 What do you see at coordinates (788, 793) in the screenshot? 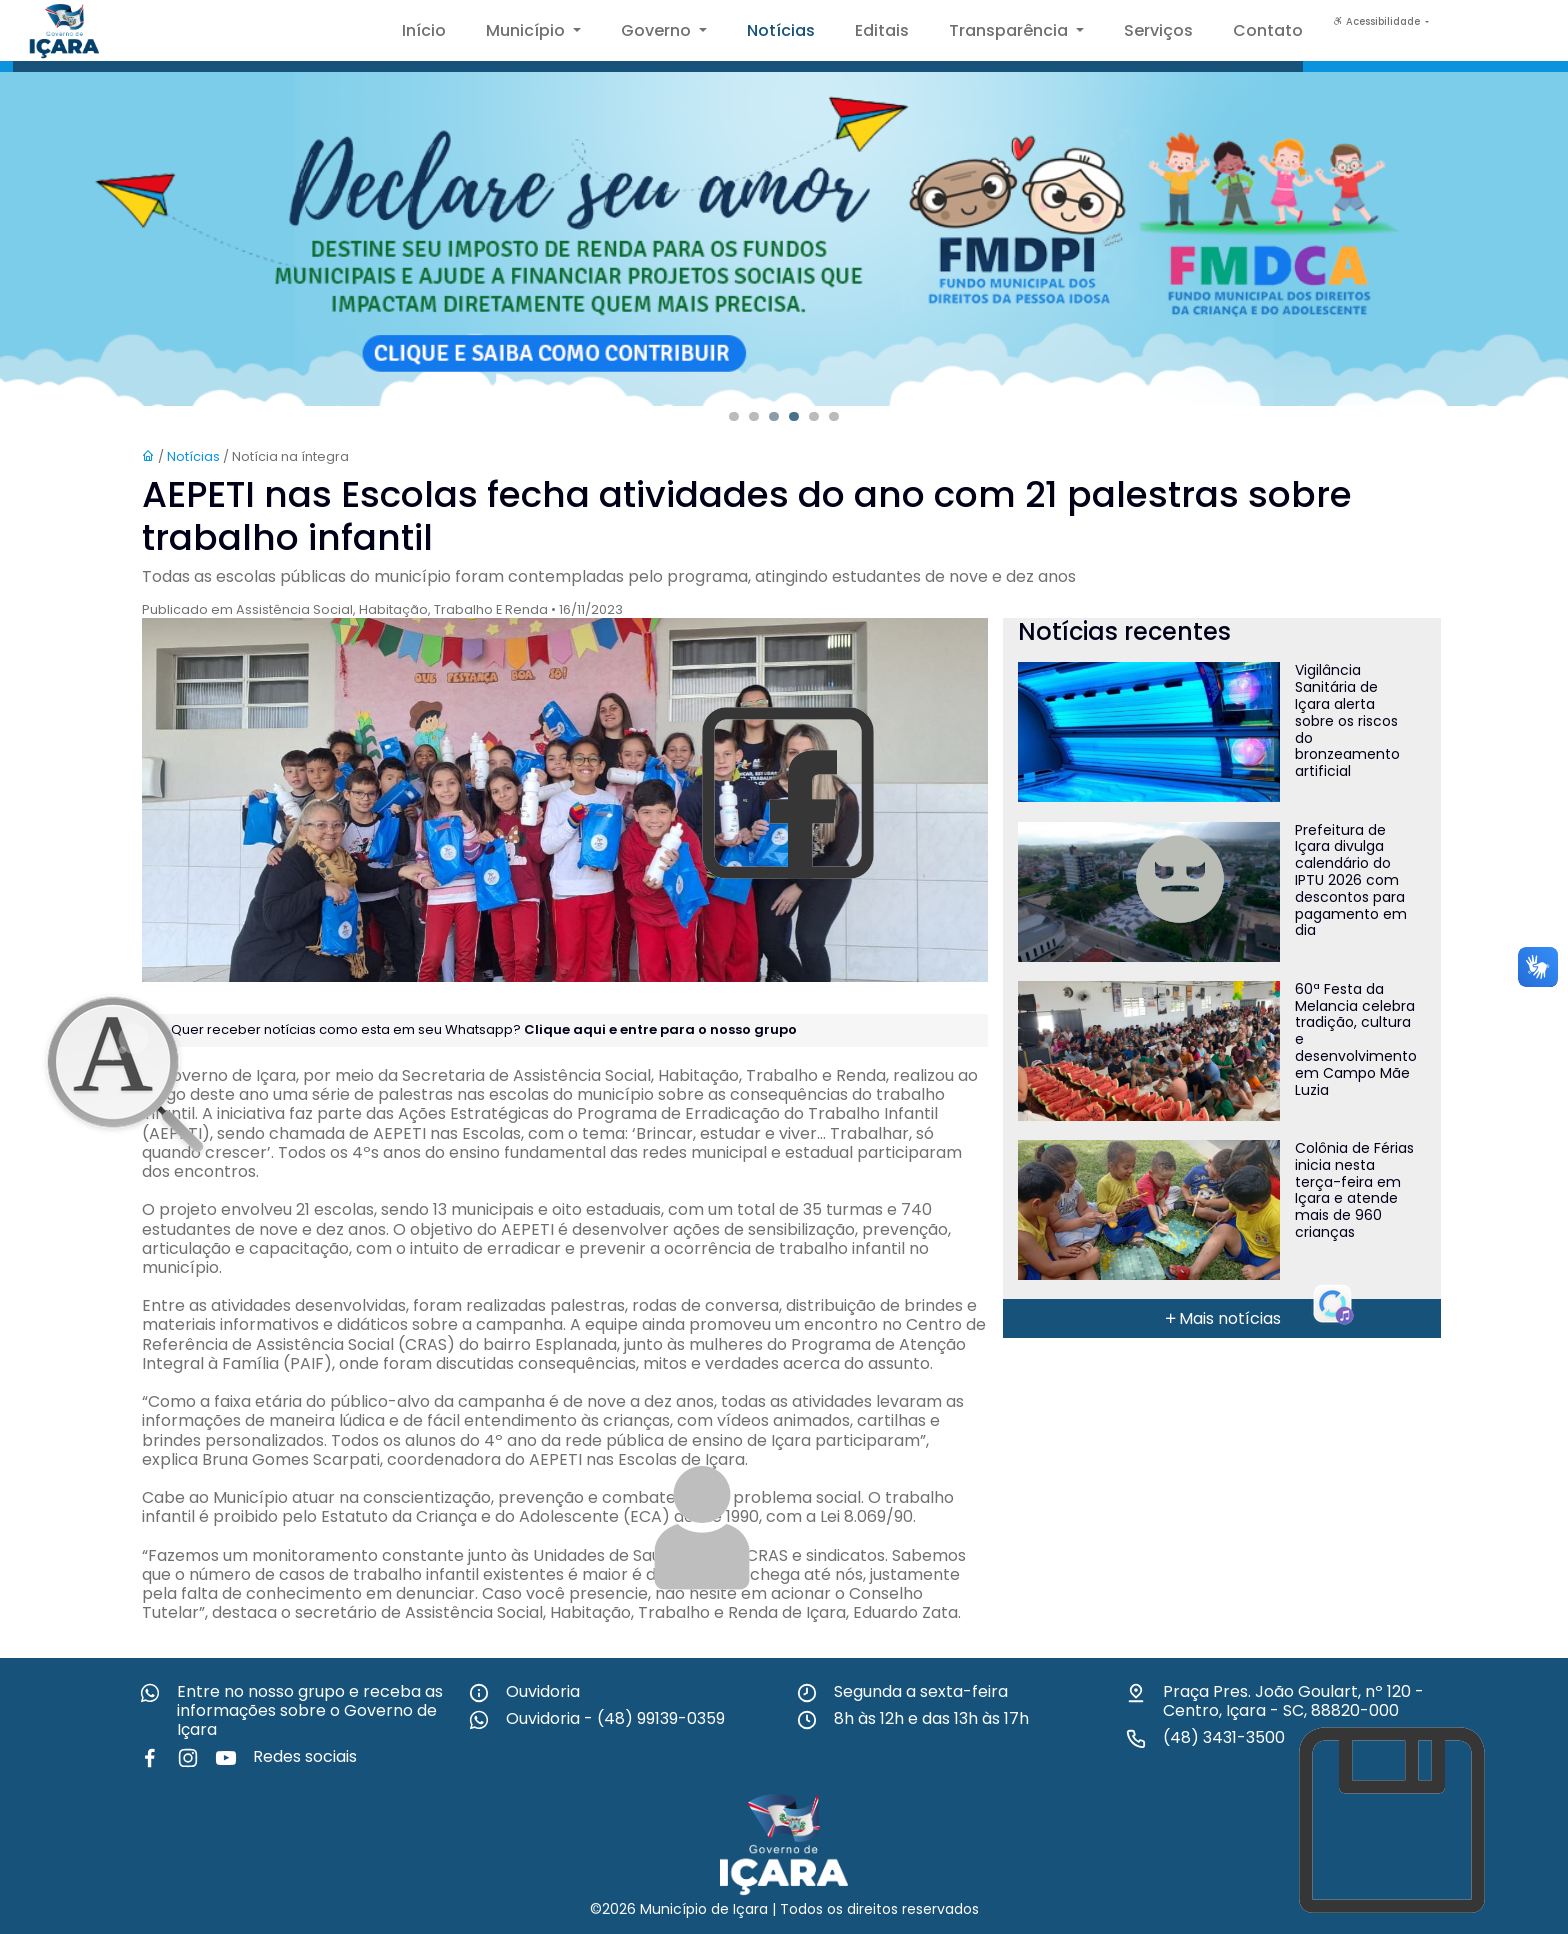
I see `connect your Facebook account` at bounding box center [788, 793].